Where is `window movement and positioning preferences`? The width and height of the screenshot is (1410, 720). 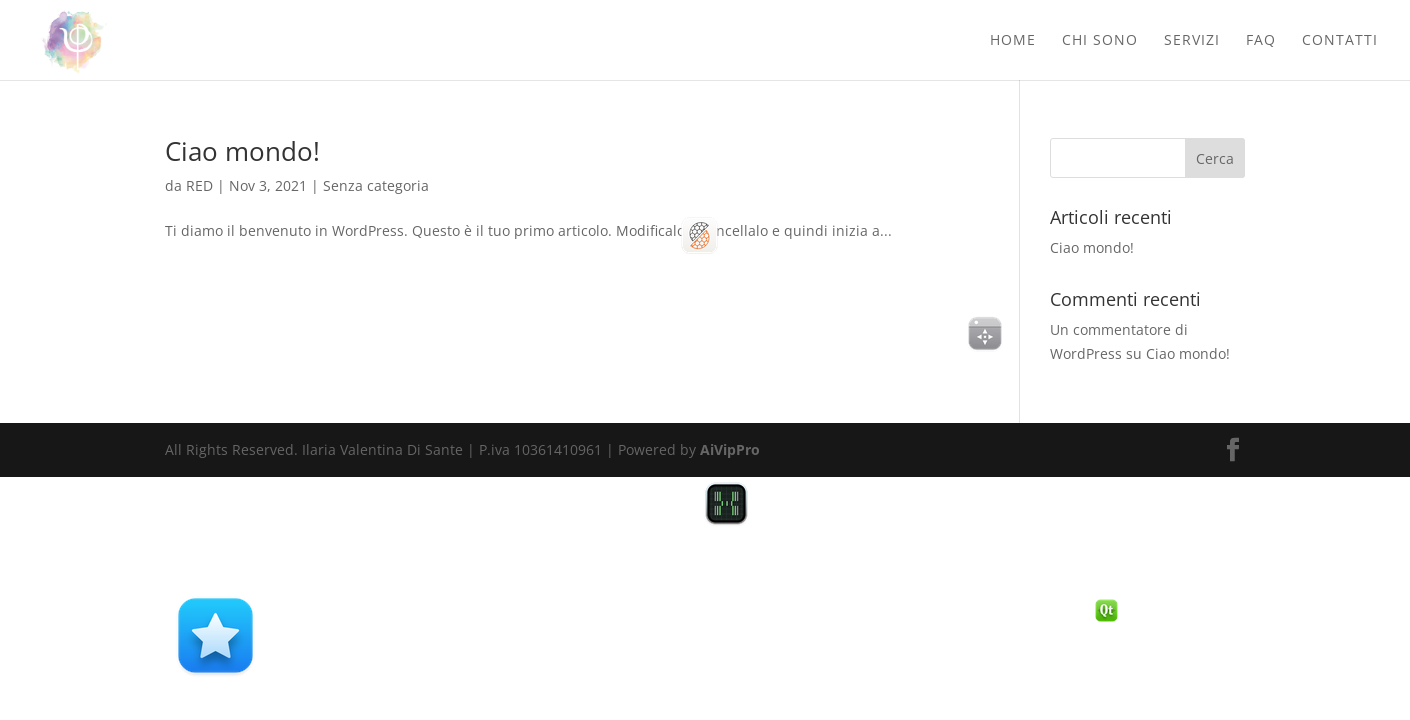
window movement and positioning preferences is located at coordinates (985, 334).